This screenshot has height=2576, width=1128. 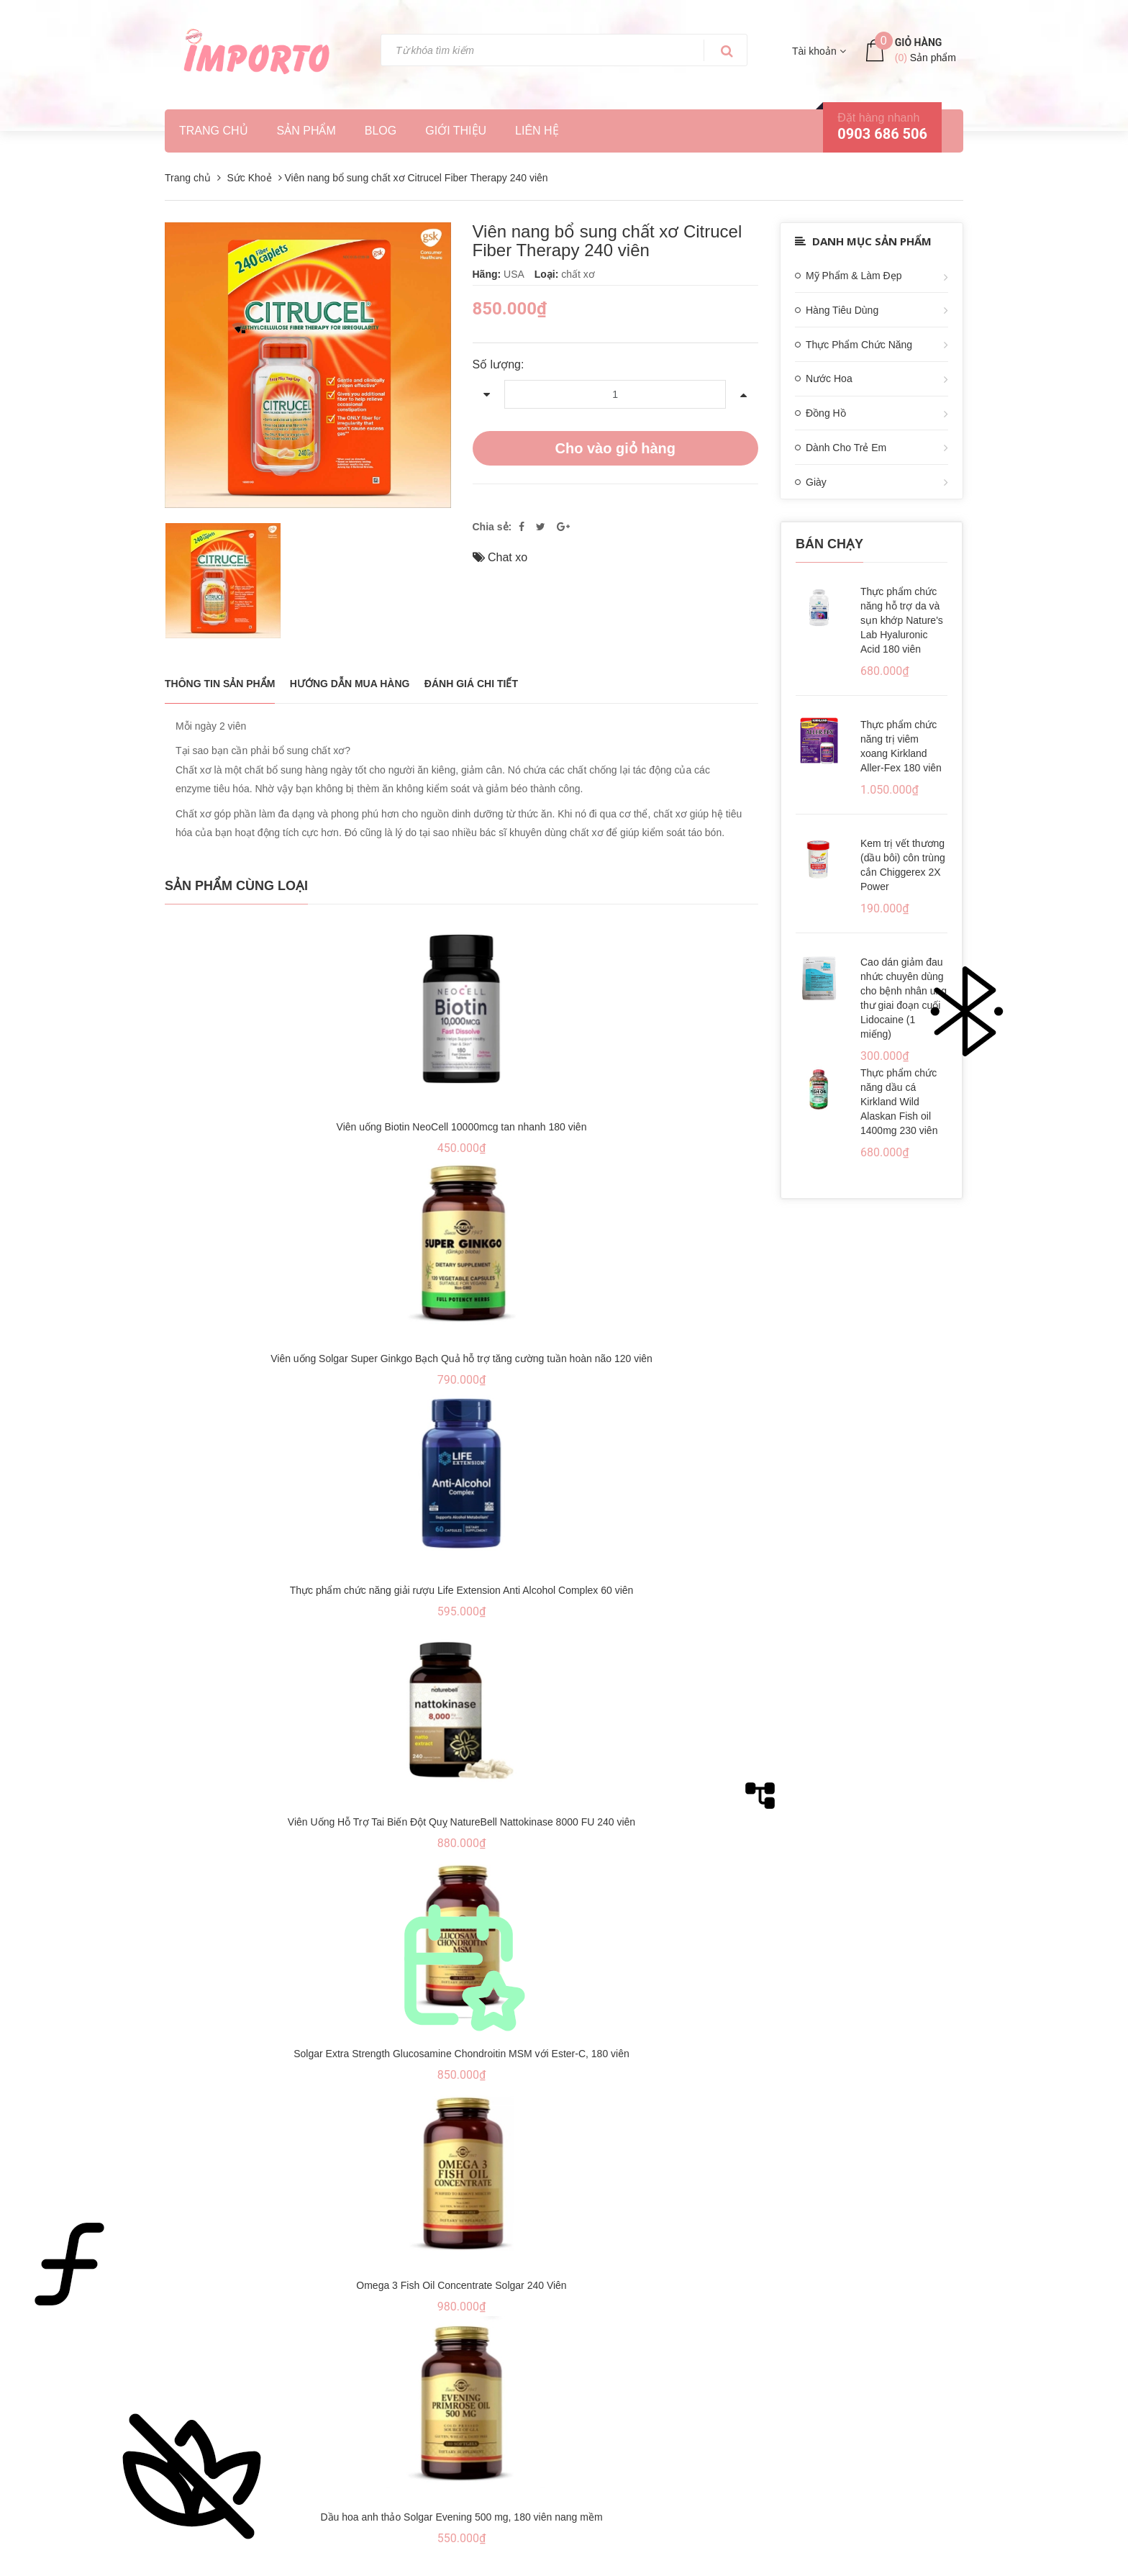 I want to click on connected to a secured wifi network with weak signal, so click(x=238, y=327).